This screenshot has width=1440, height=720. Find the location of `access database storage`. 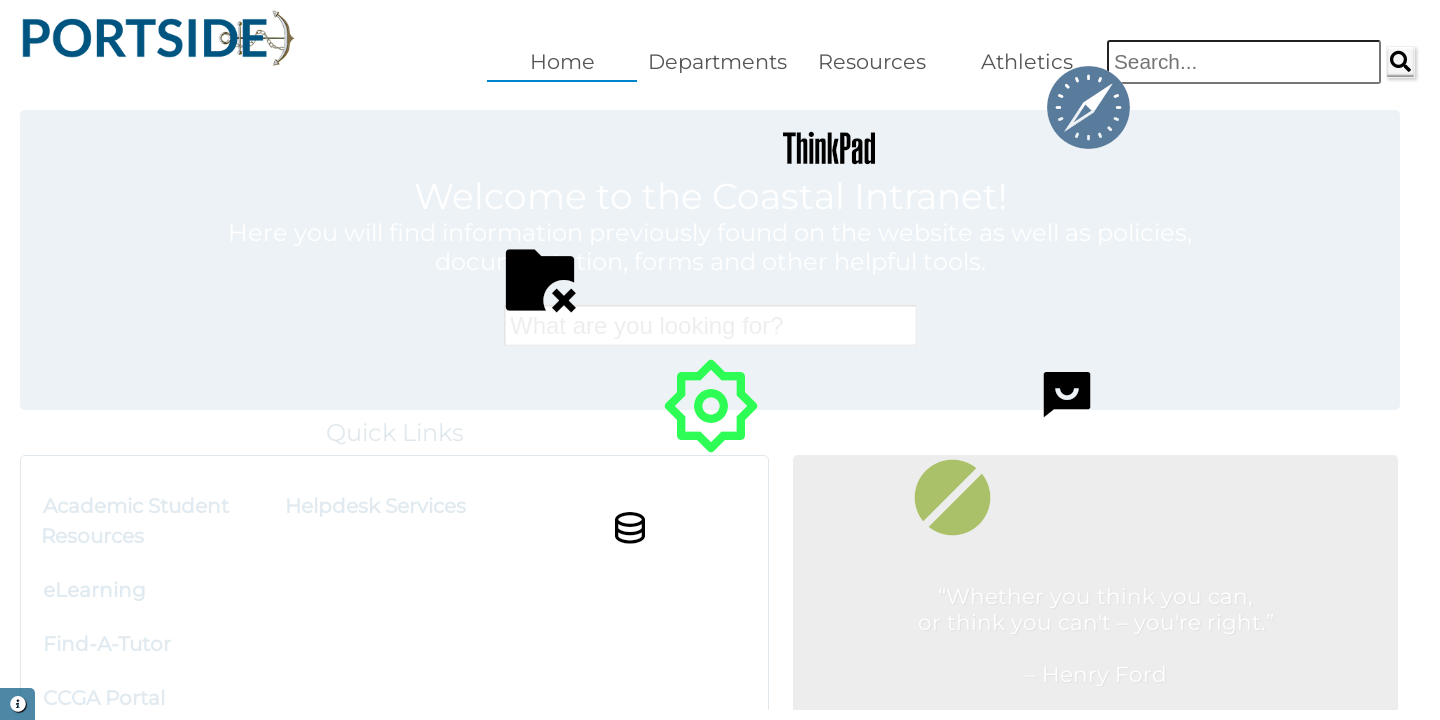

access database storage is located at coordinates (630, 527).